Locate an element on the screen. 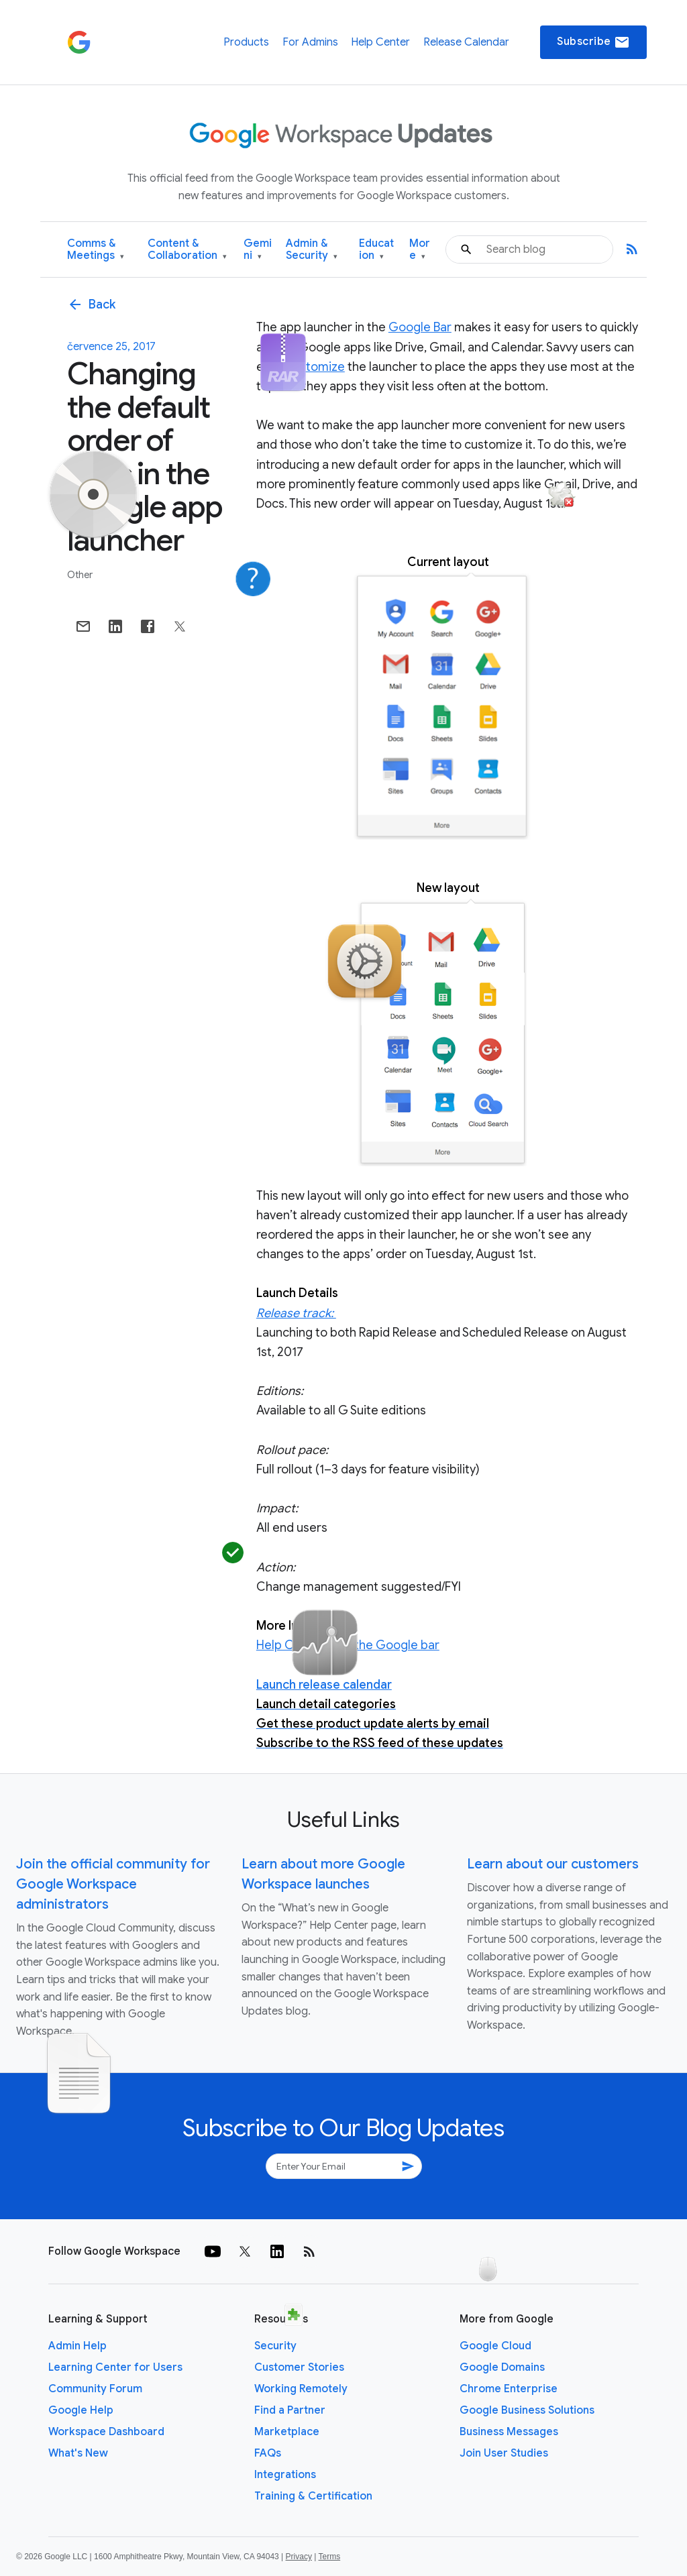  indicates help or additional information is available is located at coordinates (252, 577).